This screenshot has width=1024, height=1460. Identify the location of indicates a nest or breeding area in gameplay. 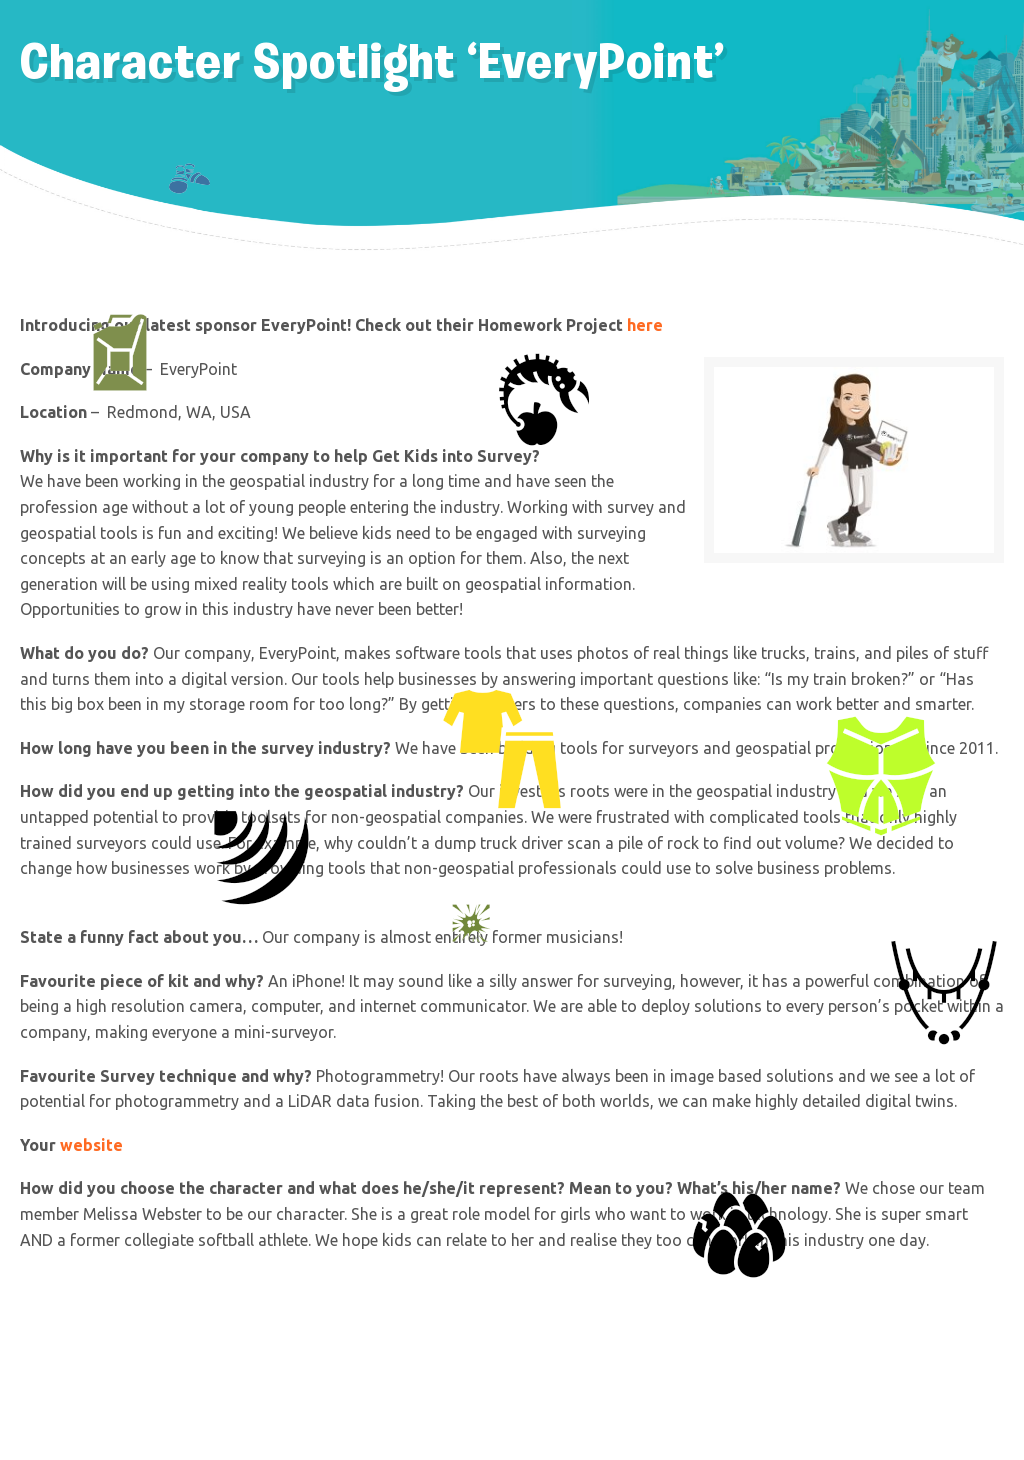
(739, 1235).